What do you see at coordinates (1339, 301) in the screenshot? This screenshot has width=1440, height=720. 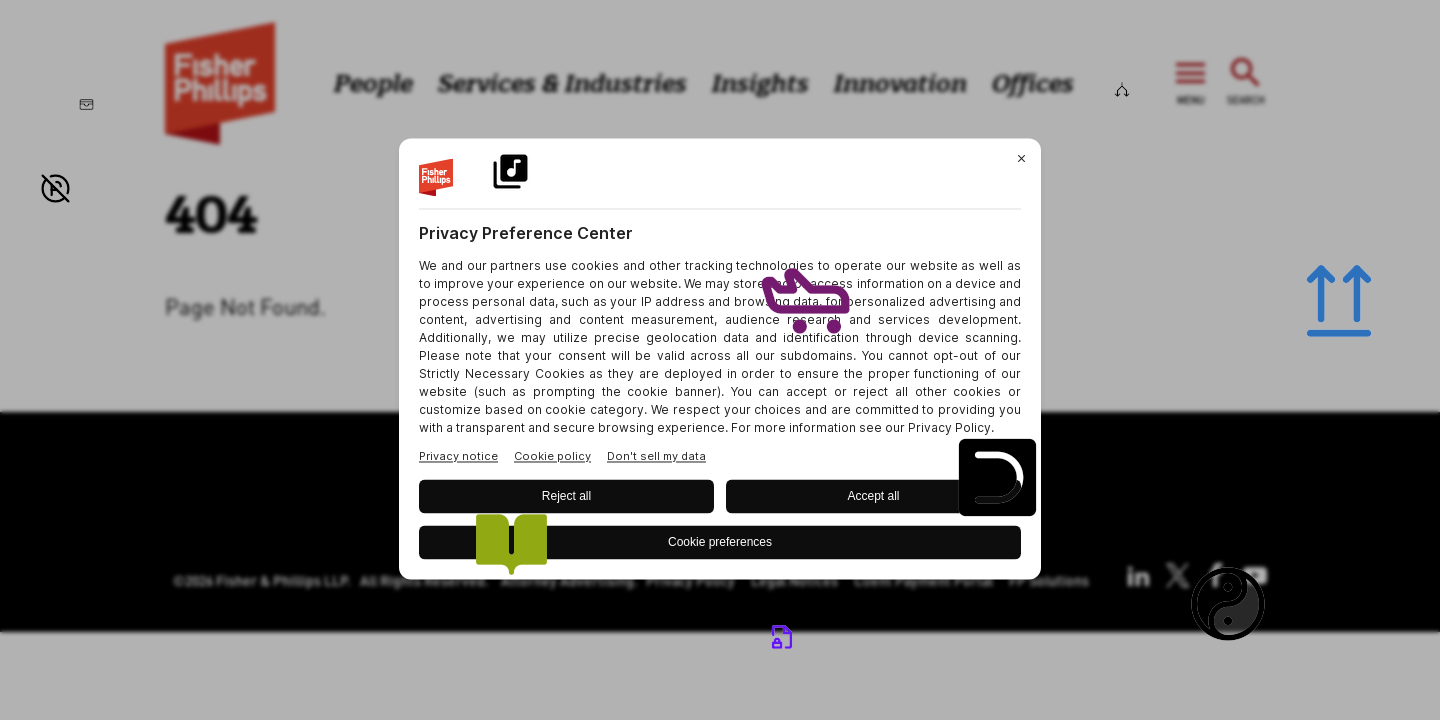 I see `upload multiple files` at bounding box center [1339, 301].